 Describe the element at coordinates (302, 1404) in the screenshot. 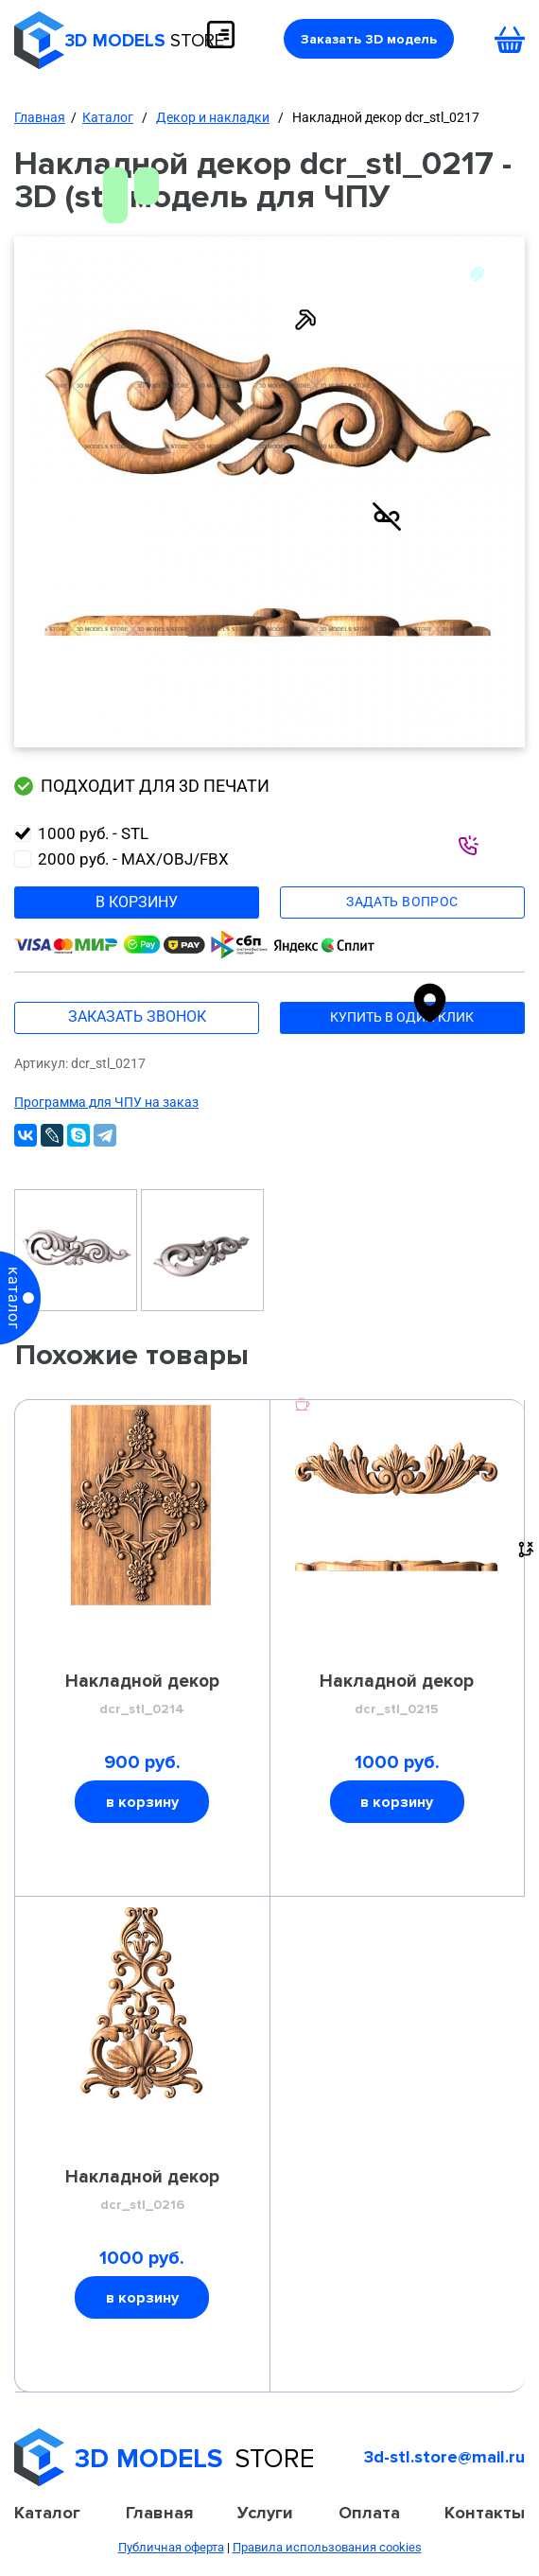

I see `find nearby coffee shops or cafes` at that location.